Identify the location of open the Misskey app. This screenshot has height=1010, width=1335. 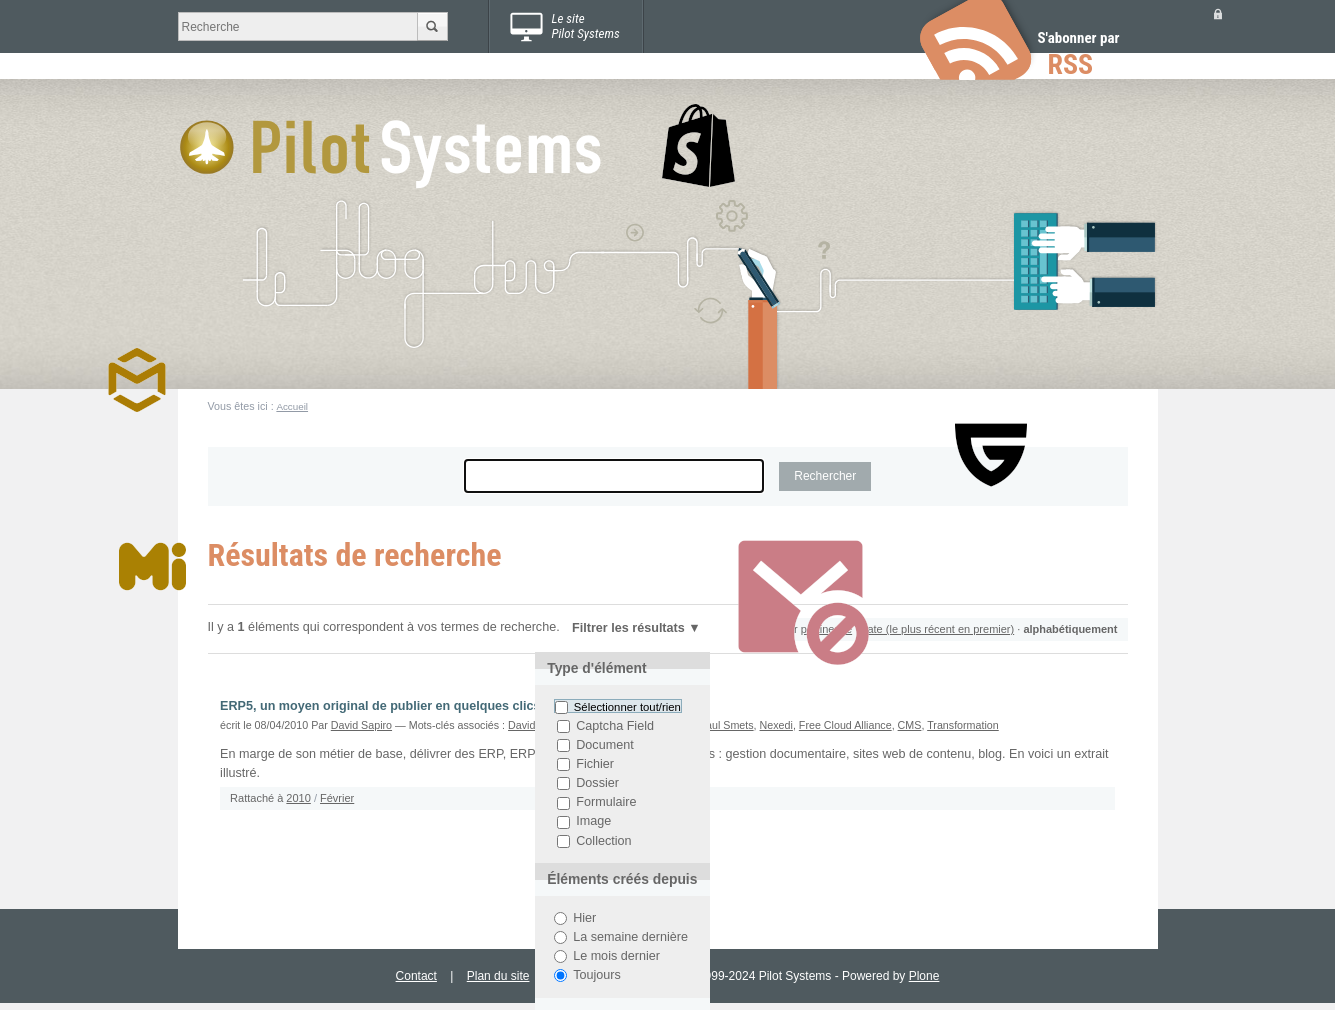
(152, 566).